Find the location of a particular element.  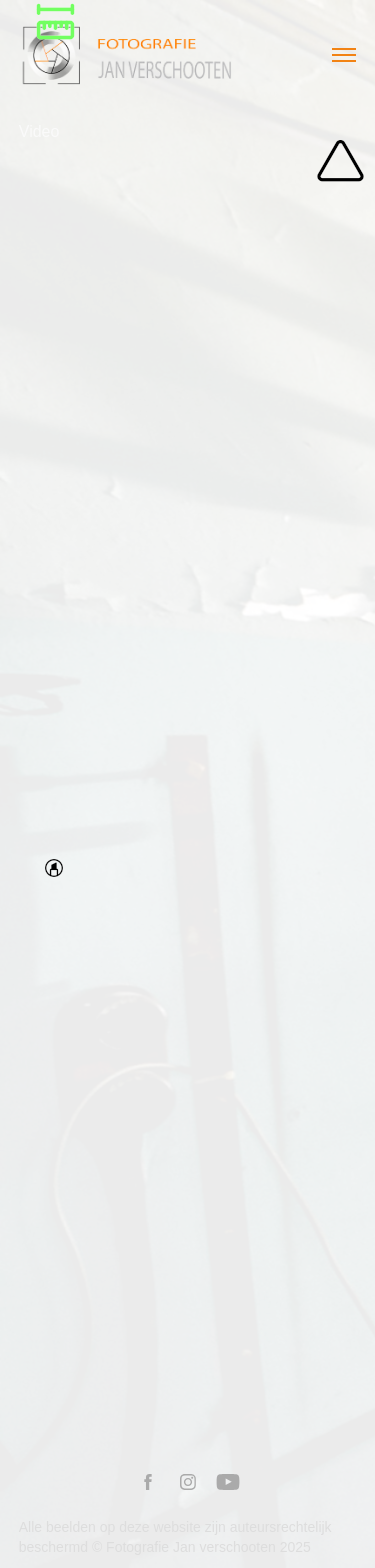

access measurement tools is located at coordinates (55, 22).